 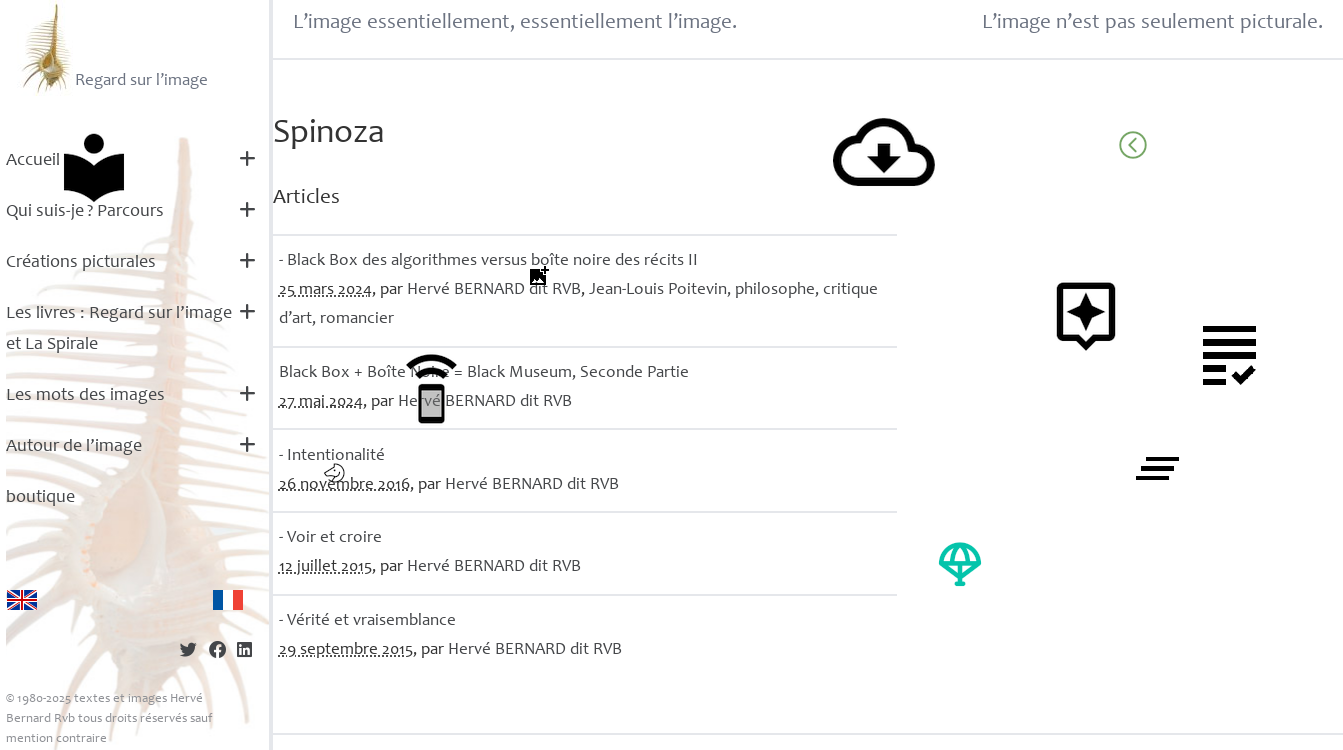 What do you see at coordinates (884, 152) in the screenshot?
I see `download file from cloud storage` at bounding box center [884, 152].